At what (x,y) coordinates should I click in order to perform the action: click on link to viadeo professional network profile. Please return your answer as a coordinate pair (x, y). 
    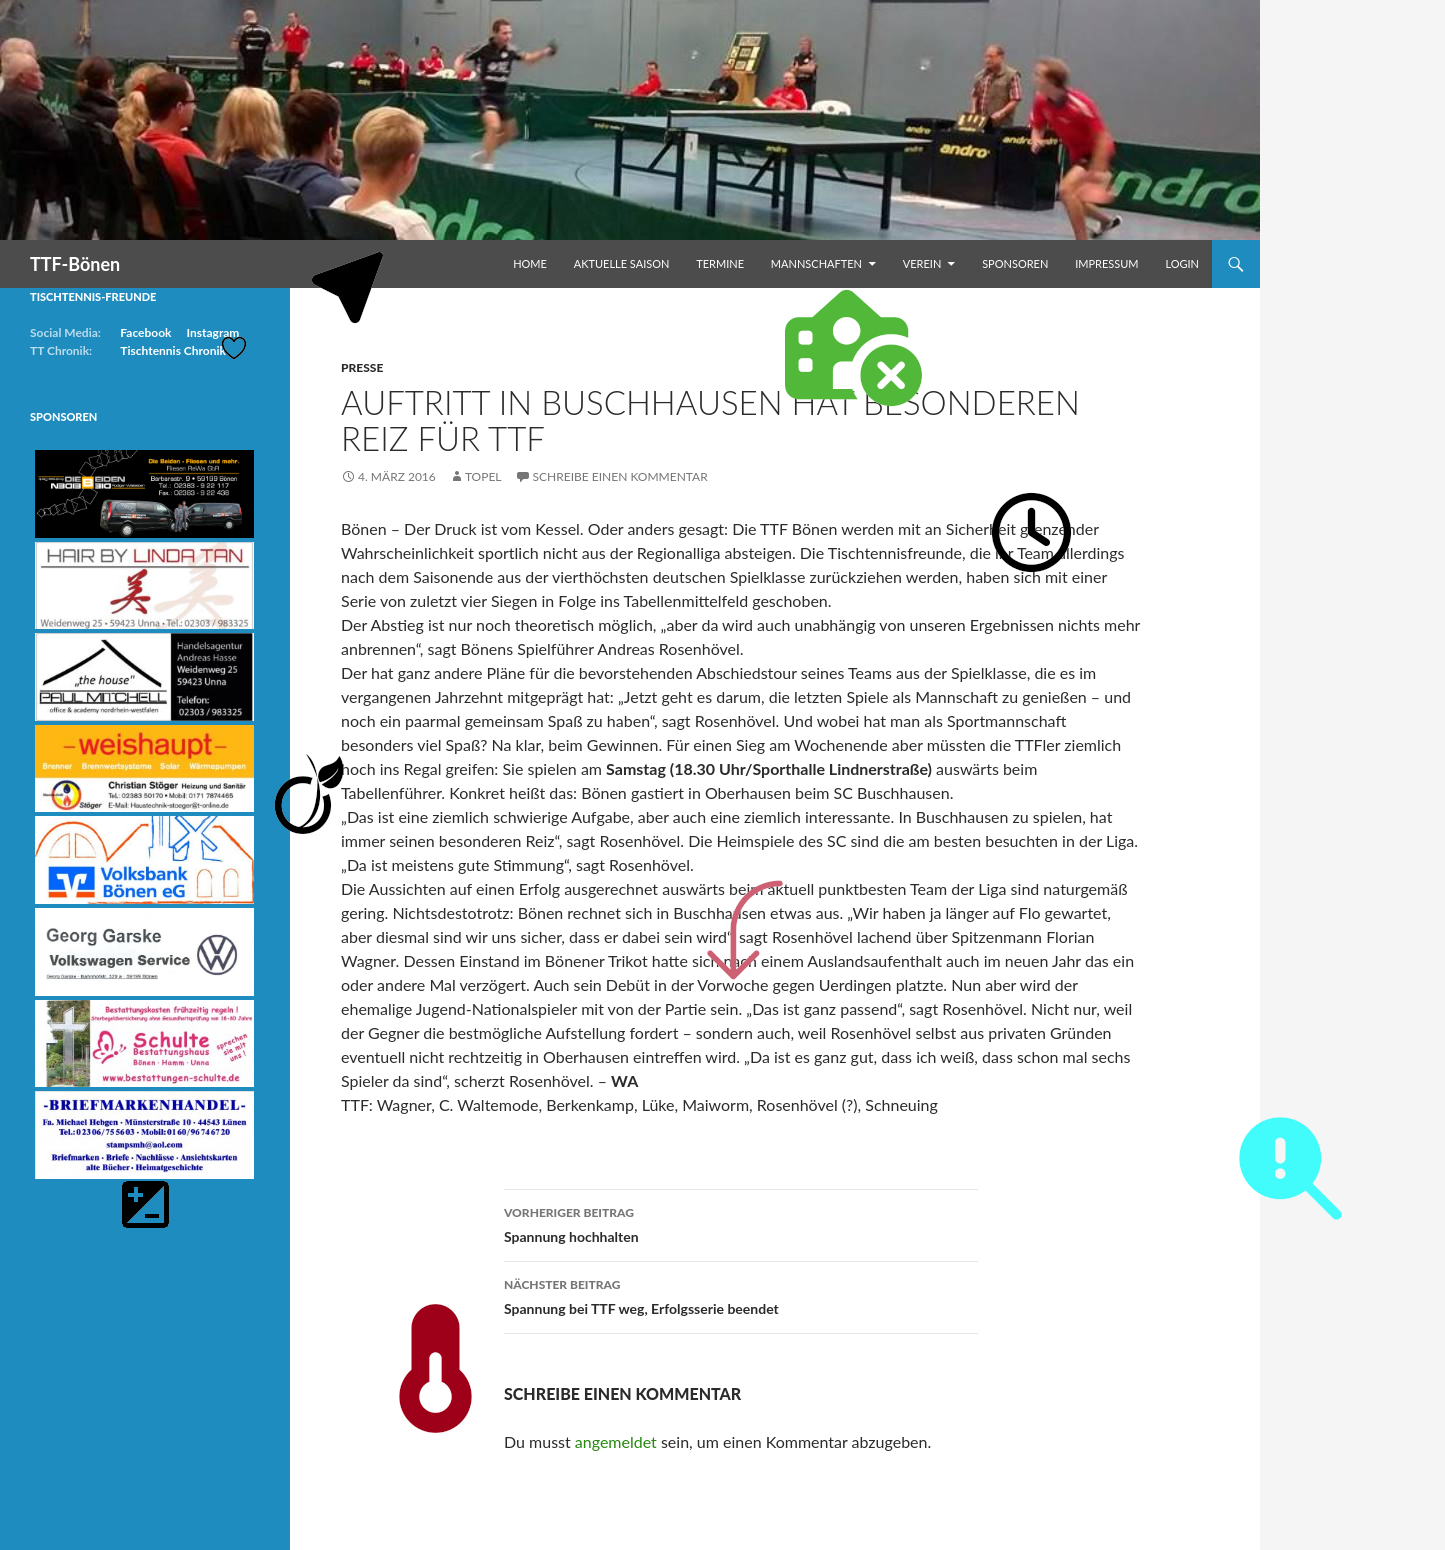
    Looking at the image, I should click on (309, 794).